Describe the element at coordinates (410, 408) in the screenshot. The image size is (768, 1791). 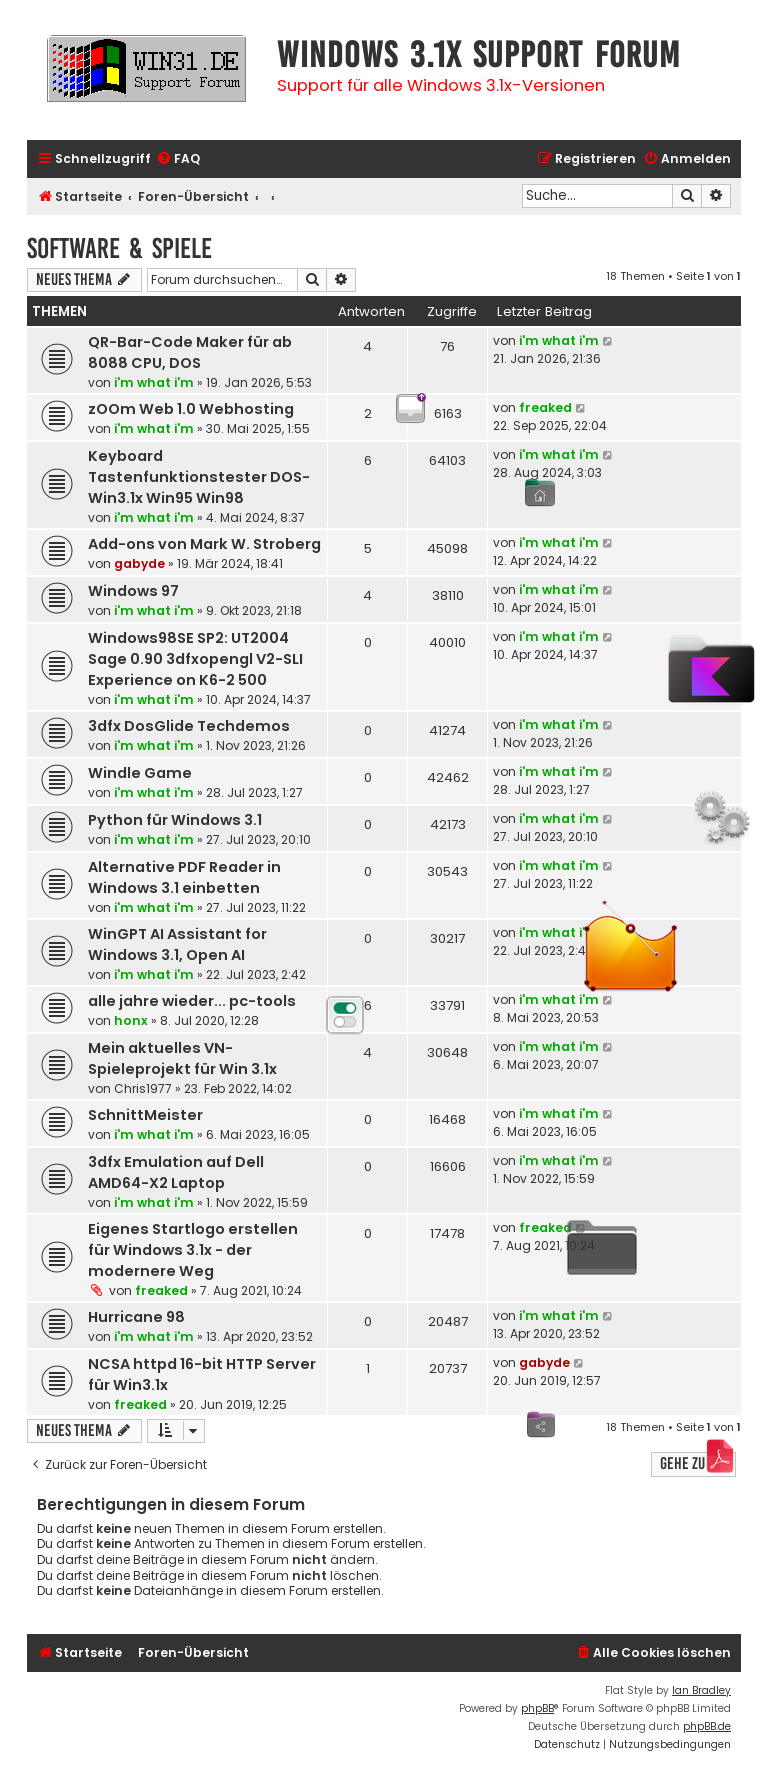
I see `view outgoing mail queue` at that location.